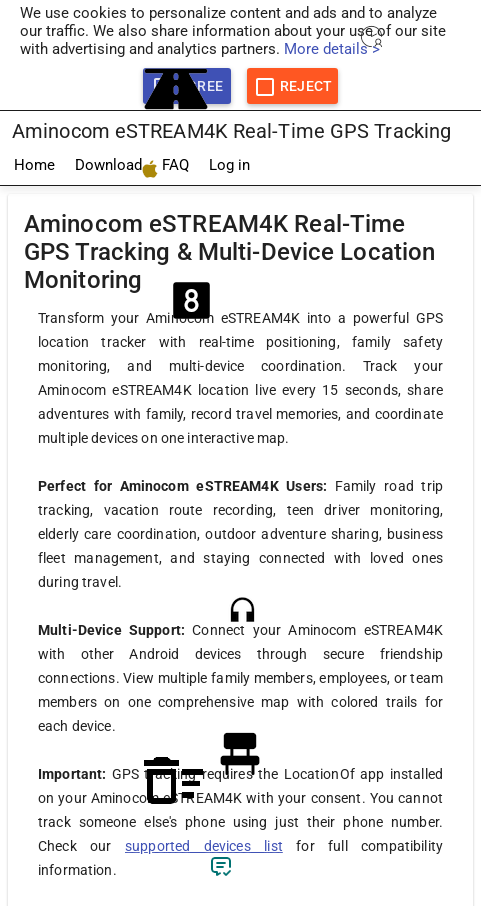 The image size is (481, 906). Describe the element at coordinates (240, 754) in the screenshot. I see `browse furniture or seating options` at that location.